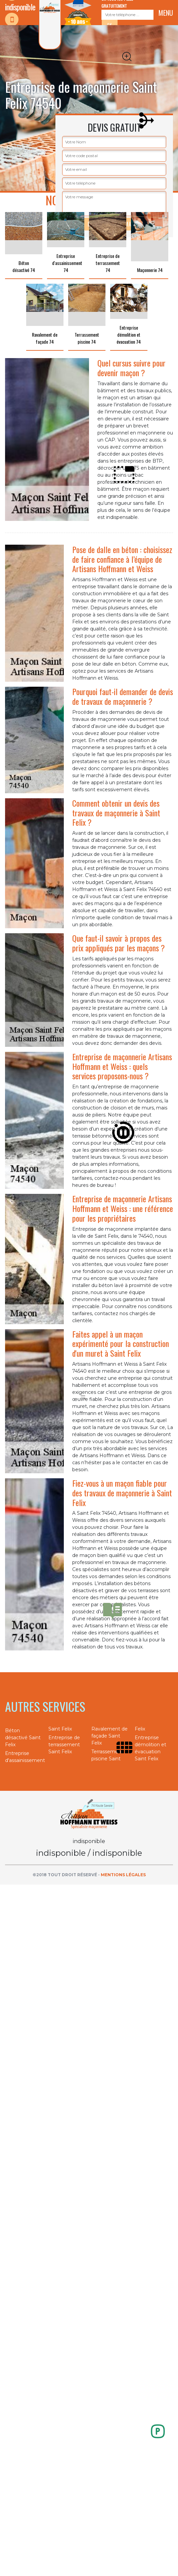  What do you see at coordinates (113, 1610) in the screenshot?
I see `open reading mode or e-reader` at bounding box center [113, 1610].